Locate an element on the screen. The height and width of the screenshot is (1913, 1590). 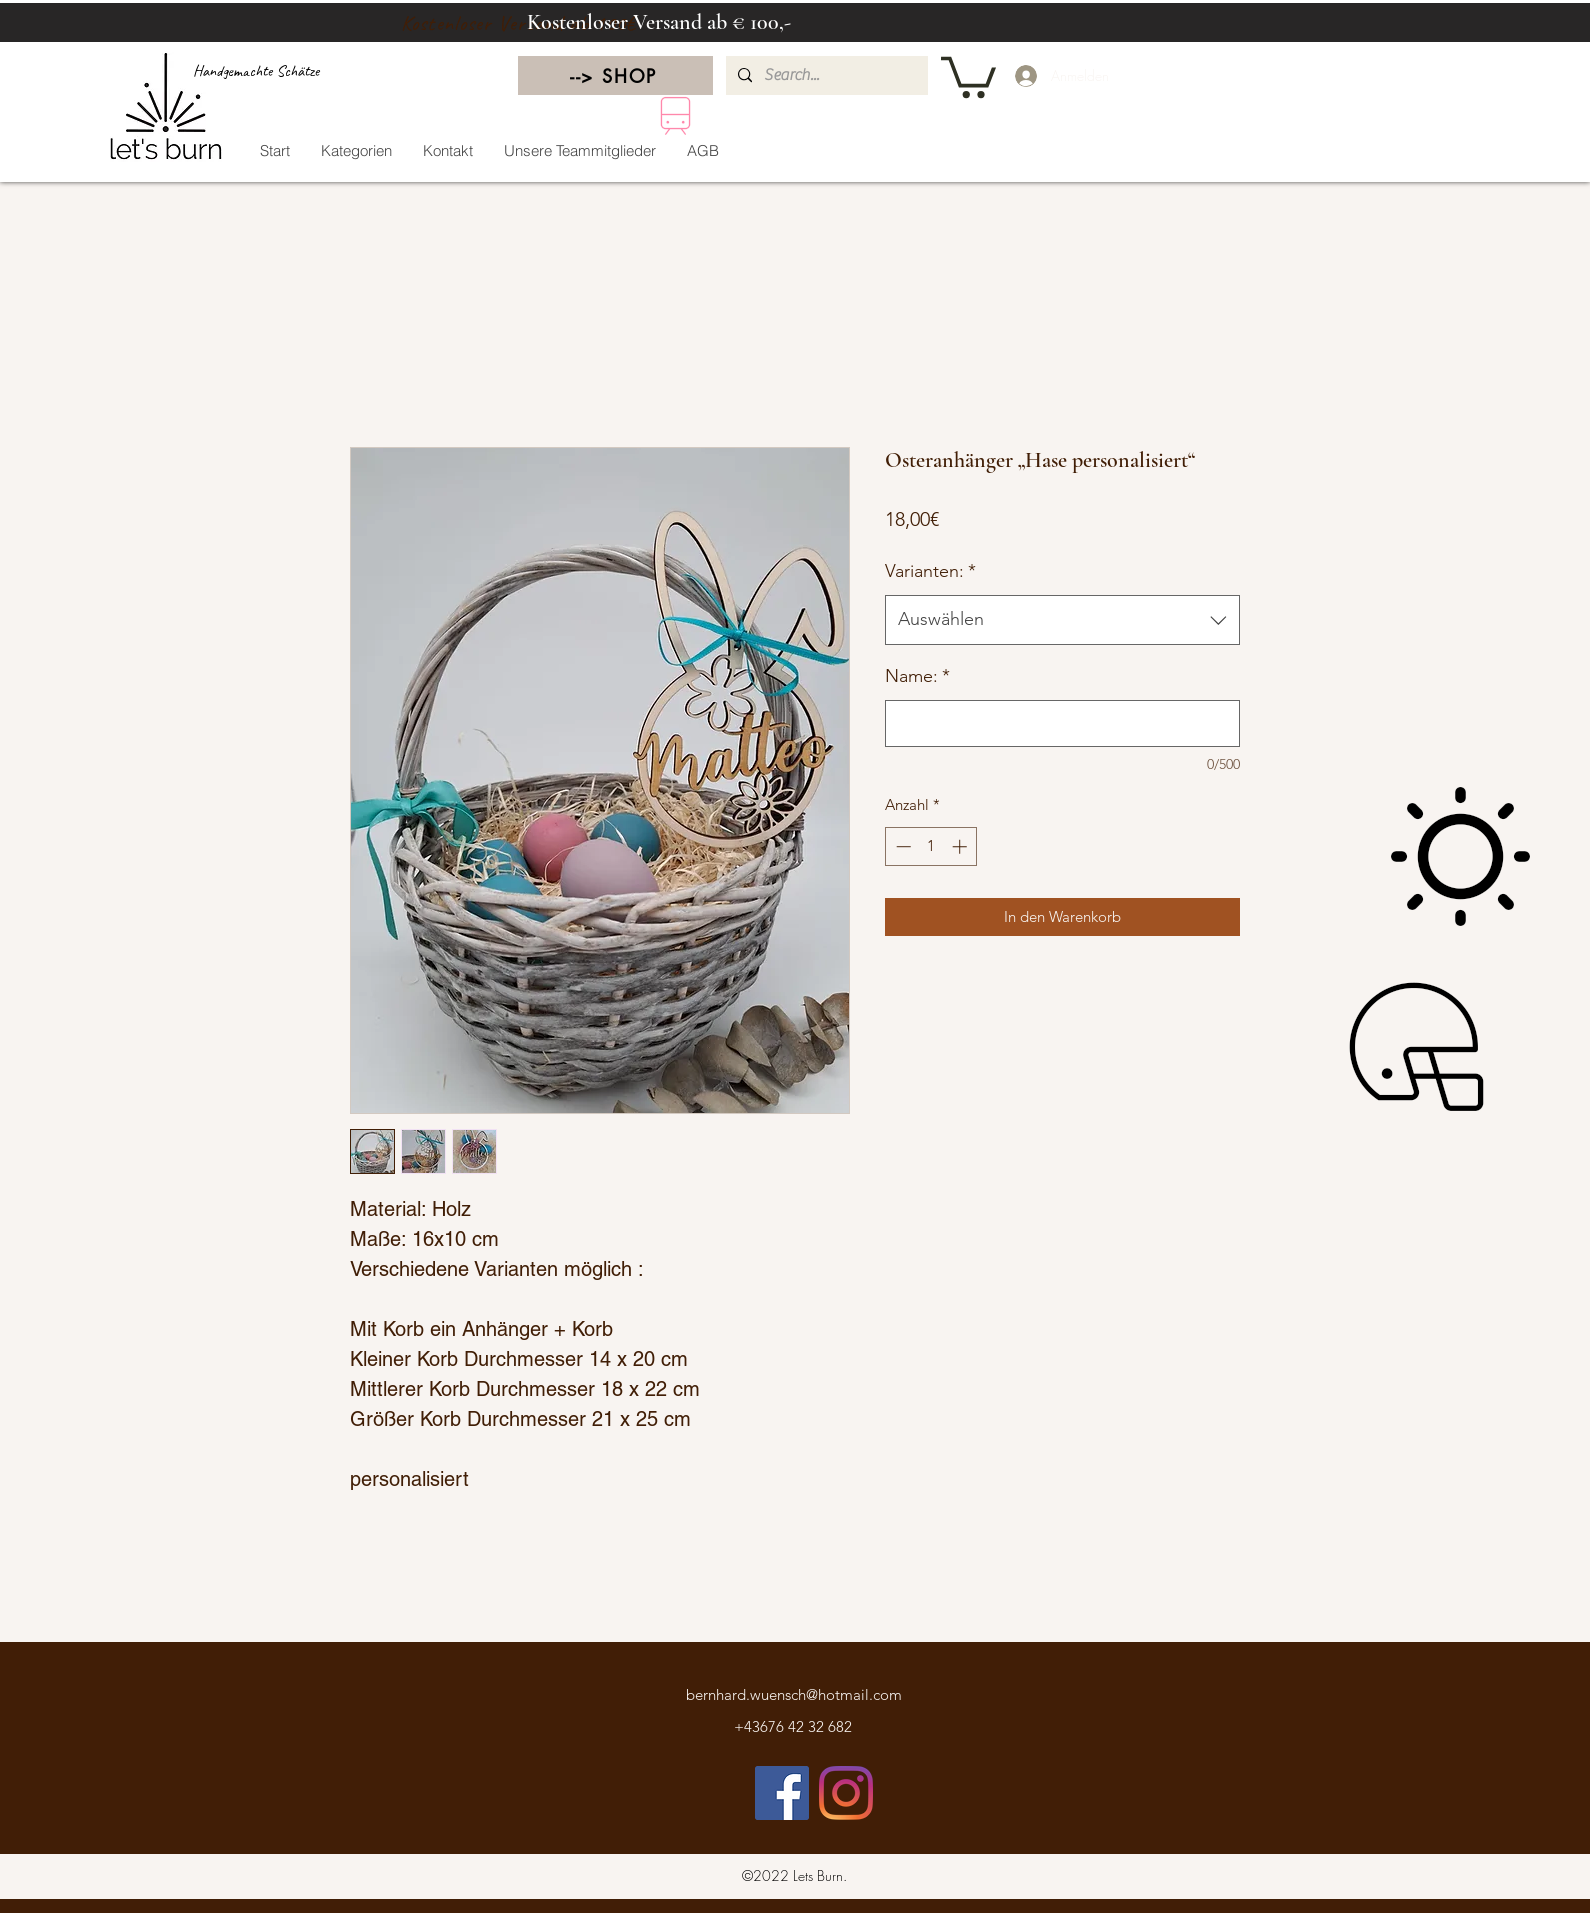
reduce screen brightness is located at coordinates (1460, 856).